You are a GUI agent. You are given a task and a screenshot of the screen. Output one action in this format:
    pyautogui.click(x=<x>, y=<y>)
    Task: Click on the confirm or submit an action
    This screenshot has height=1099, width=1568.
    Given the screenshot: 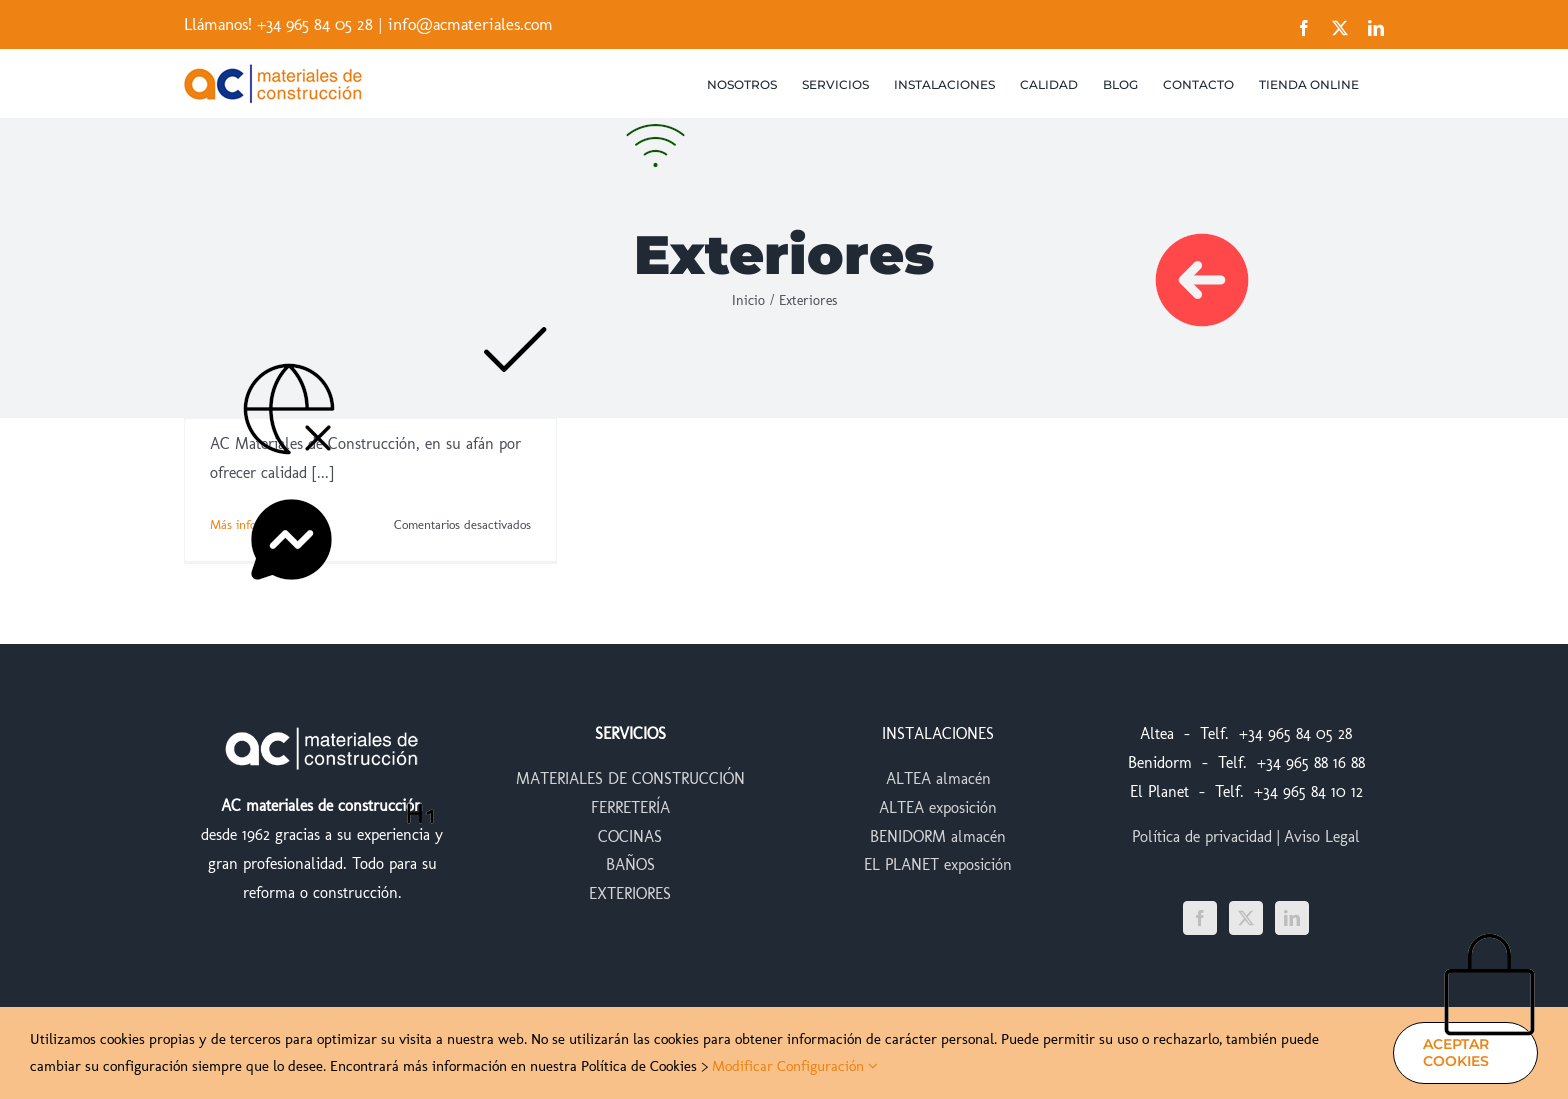 What is the action you would take?
    pyautogui.click(x=514, y=347)
    